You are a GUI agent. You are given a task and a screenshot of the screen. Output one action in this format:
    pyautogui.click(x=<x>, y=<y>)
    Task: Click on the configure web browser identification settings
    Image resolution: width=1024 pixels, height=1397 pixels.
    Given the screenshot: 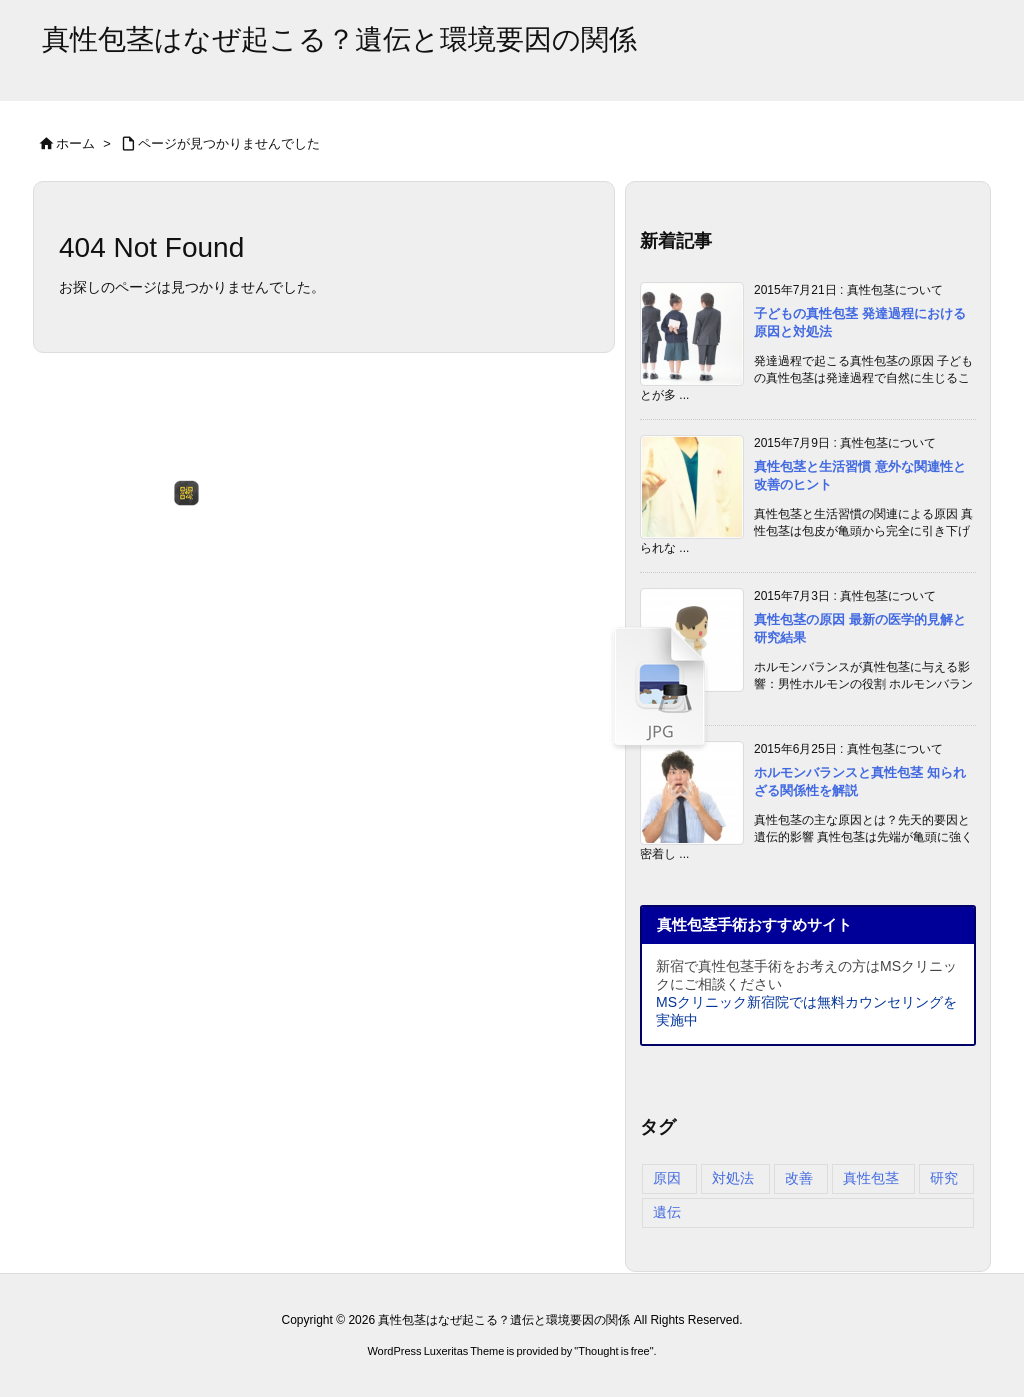 What is the action you would take?
    pyautogui.click(x=186, y=493)
    